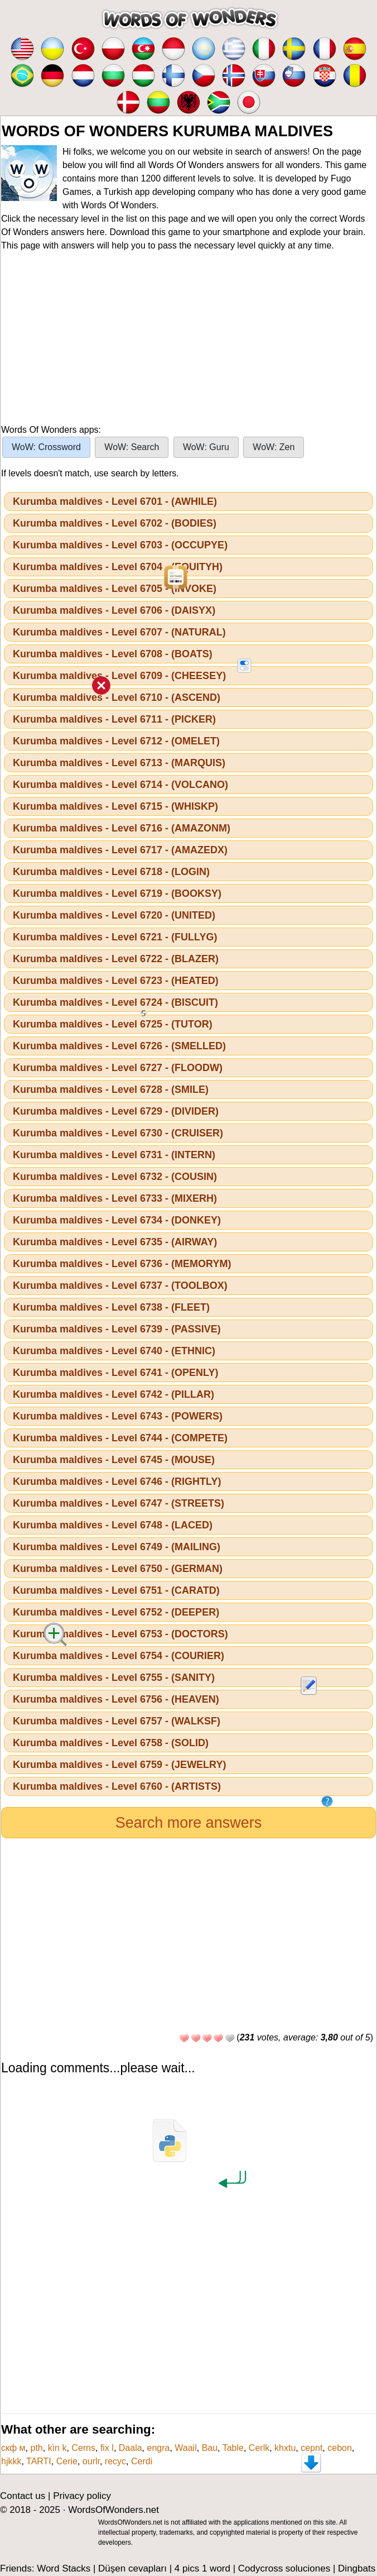  Describe the element at coordinates (244, 666) in the screenshot. I see `open system settings or preferences` at that location.